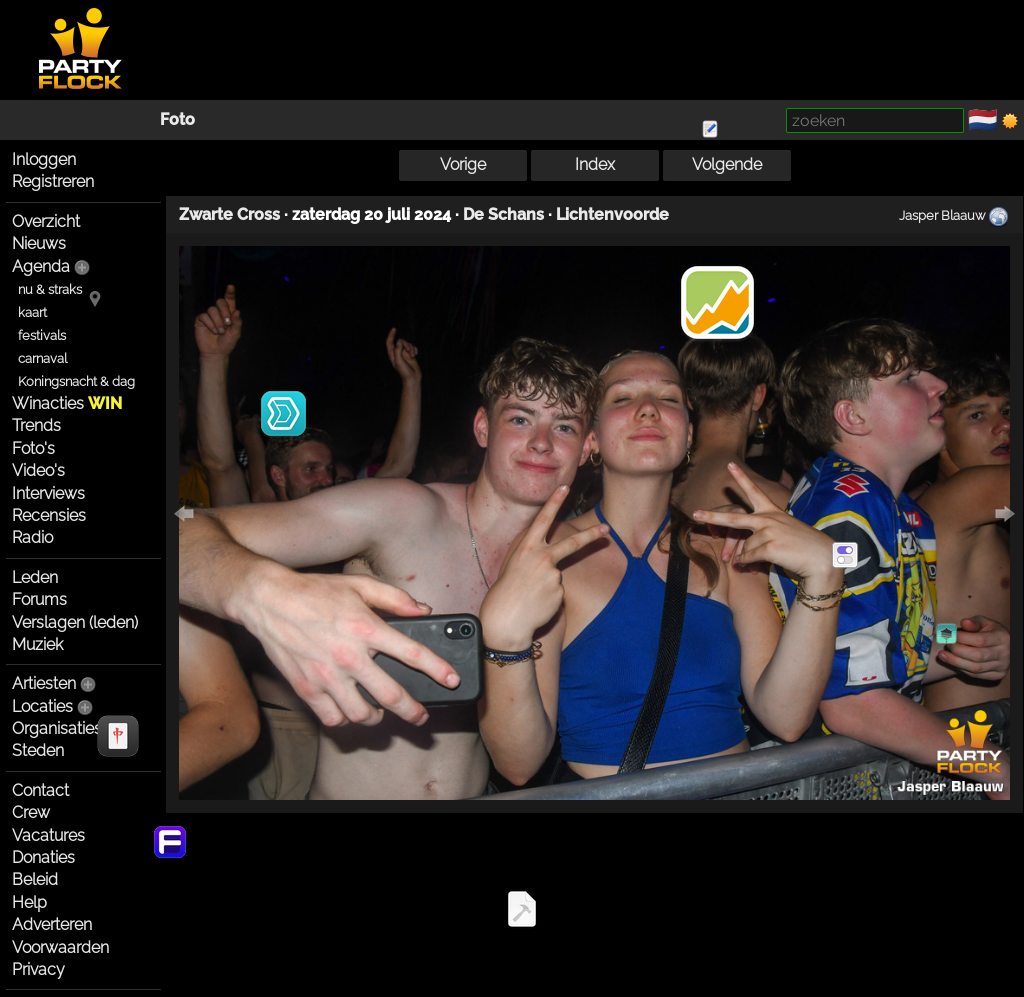  I want to click on launch the GNOME Mines puzzle game, so click(946, 633).